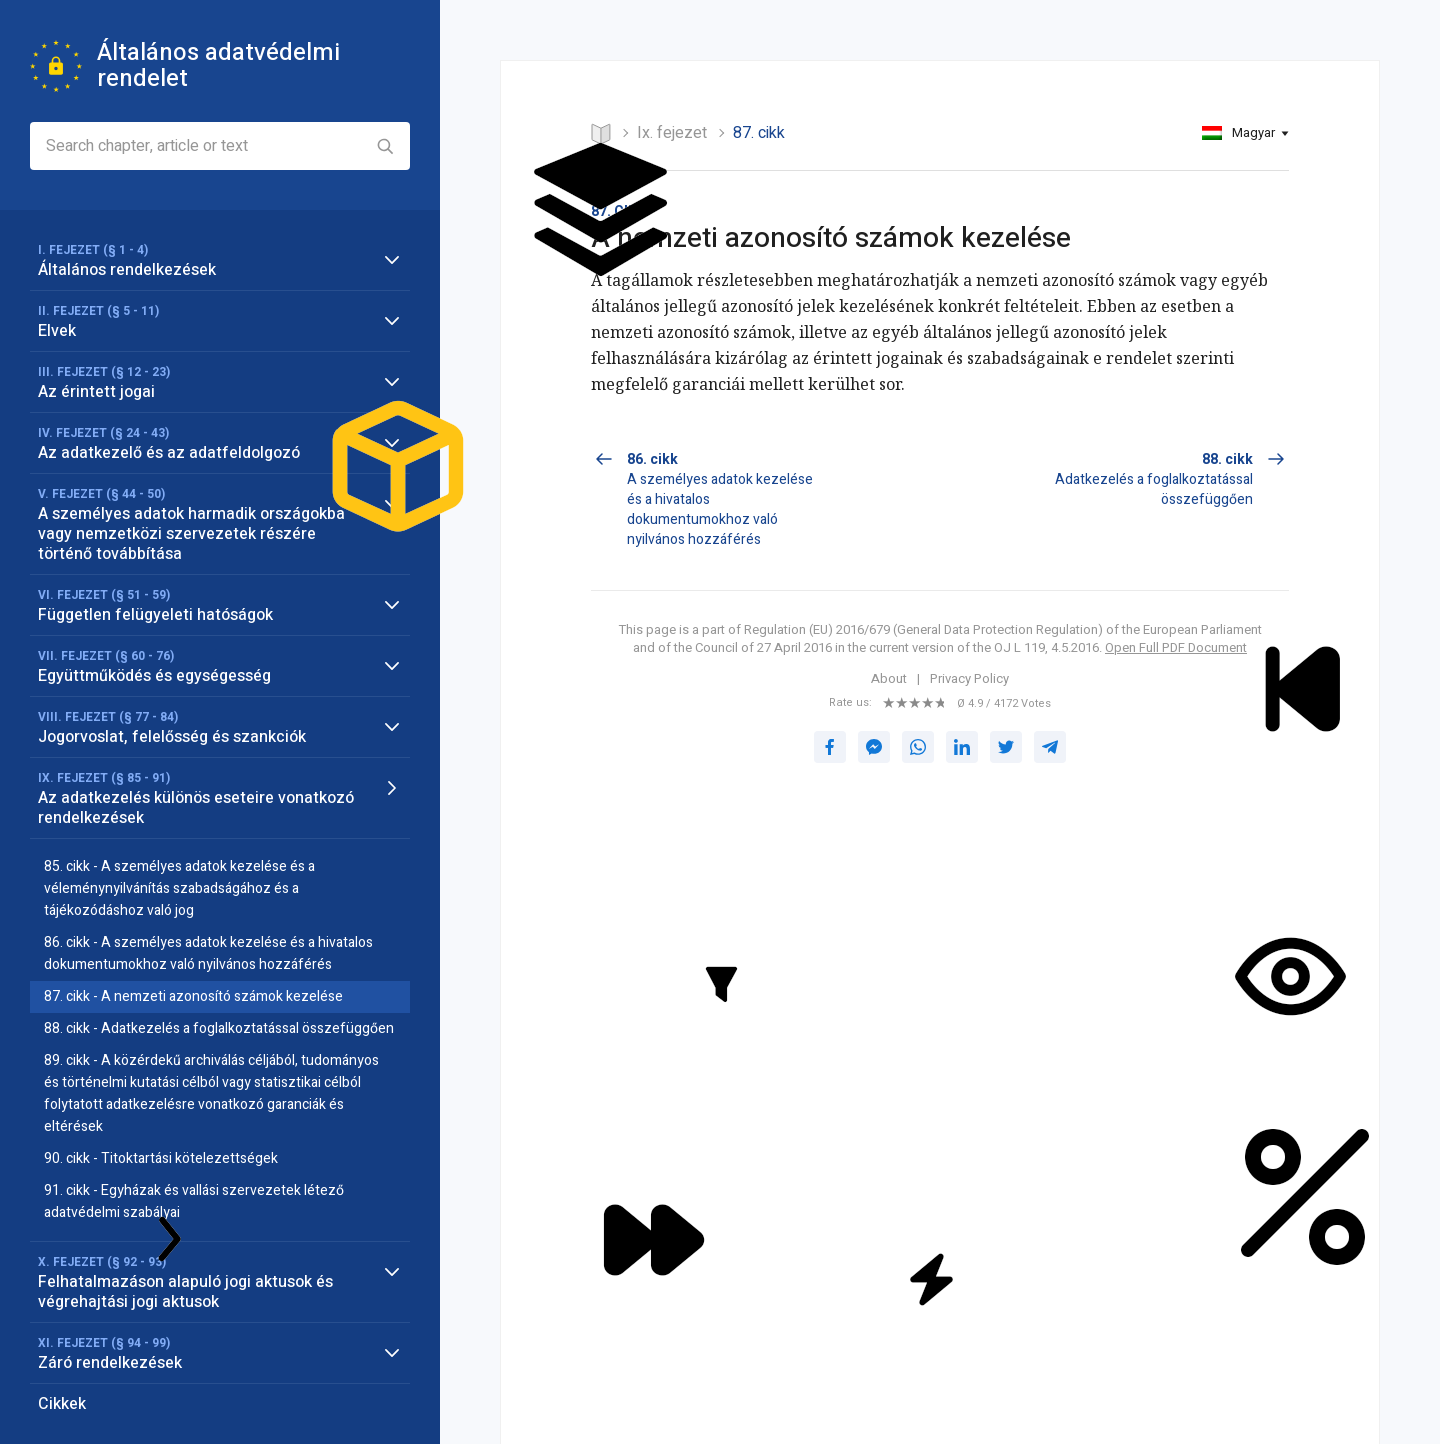  I want to click on view discount or sale information, so click(1305, 1193).